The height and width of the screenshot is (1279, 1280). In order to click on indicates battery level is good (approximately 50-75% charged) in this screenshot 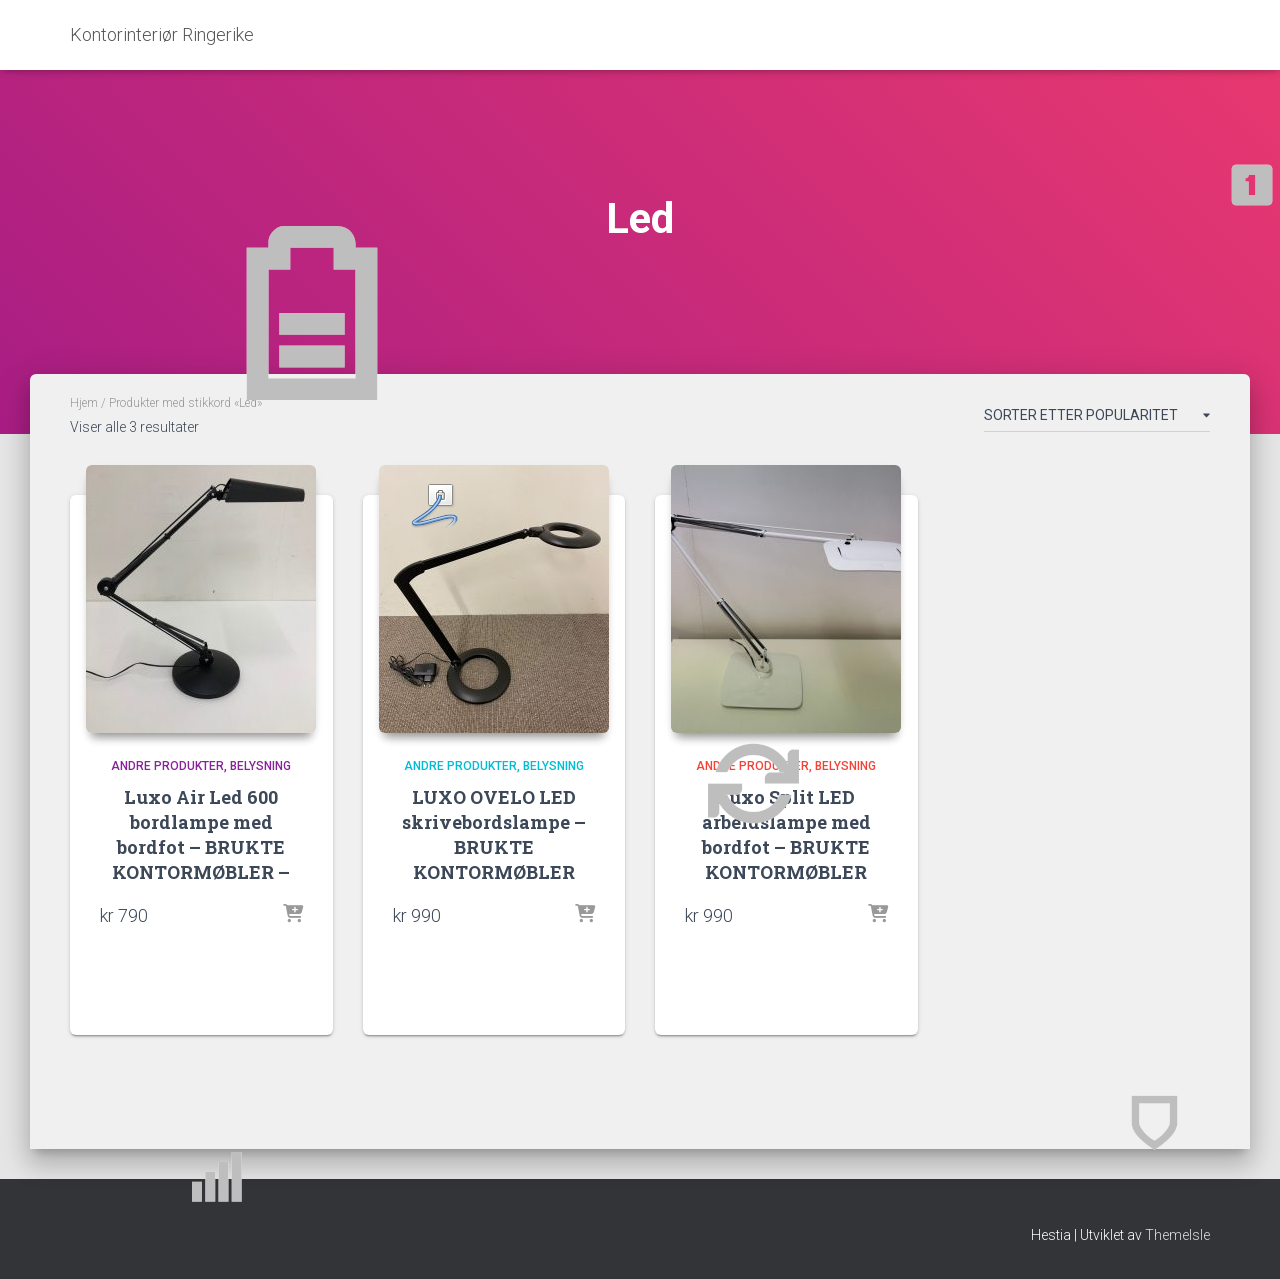, I will do `click(312, 313)`.